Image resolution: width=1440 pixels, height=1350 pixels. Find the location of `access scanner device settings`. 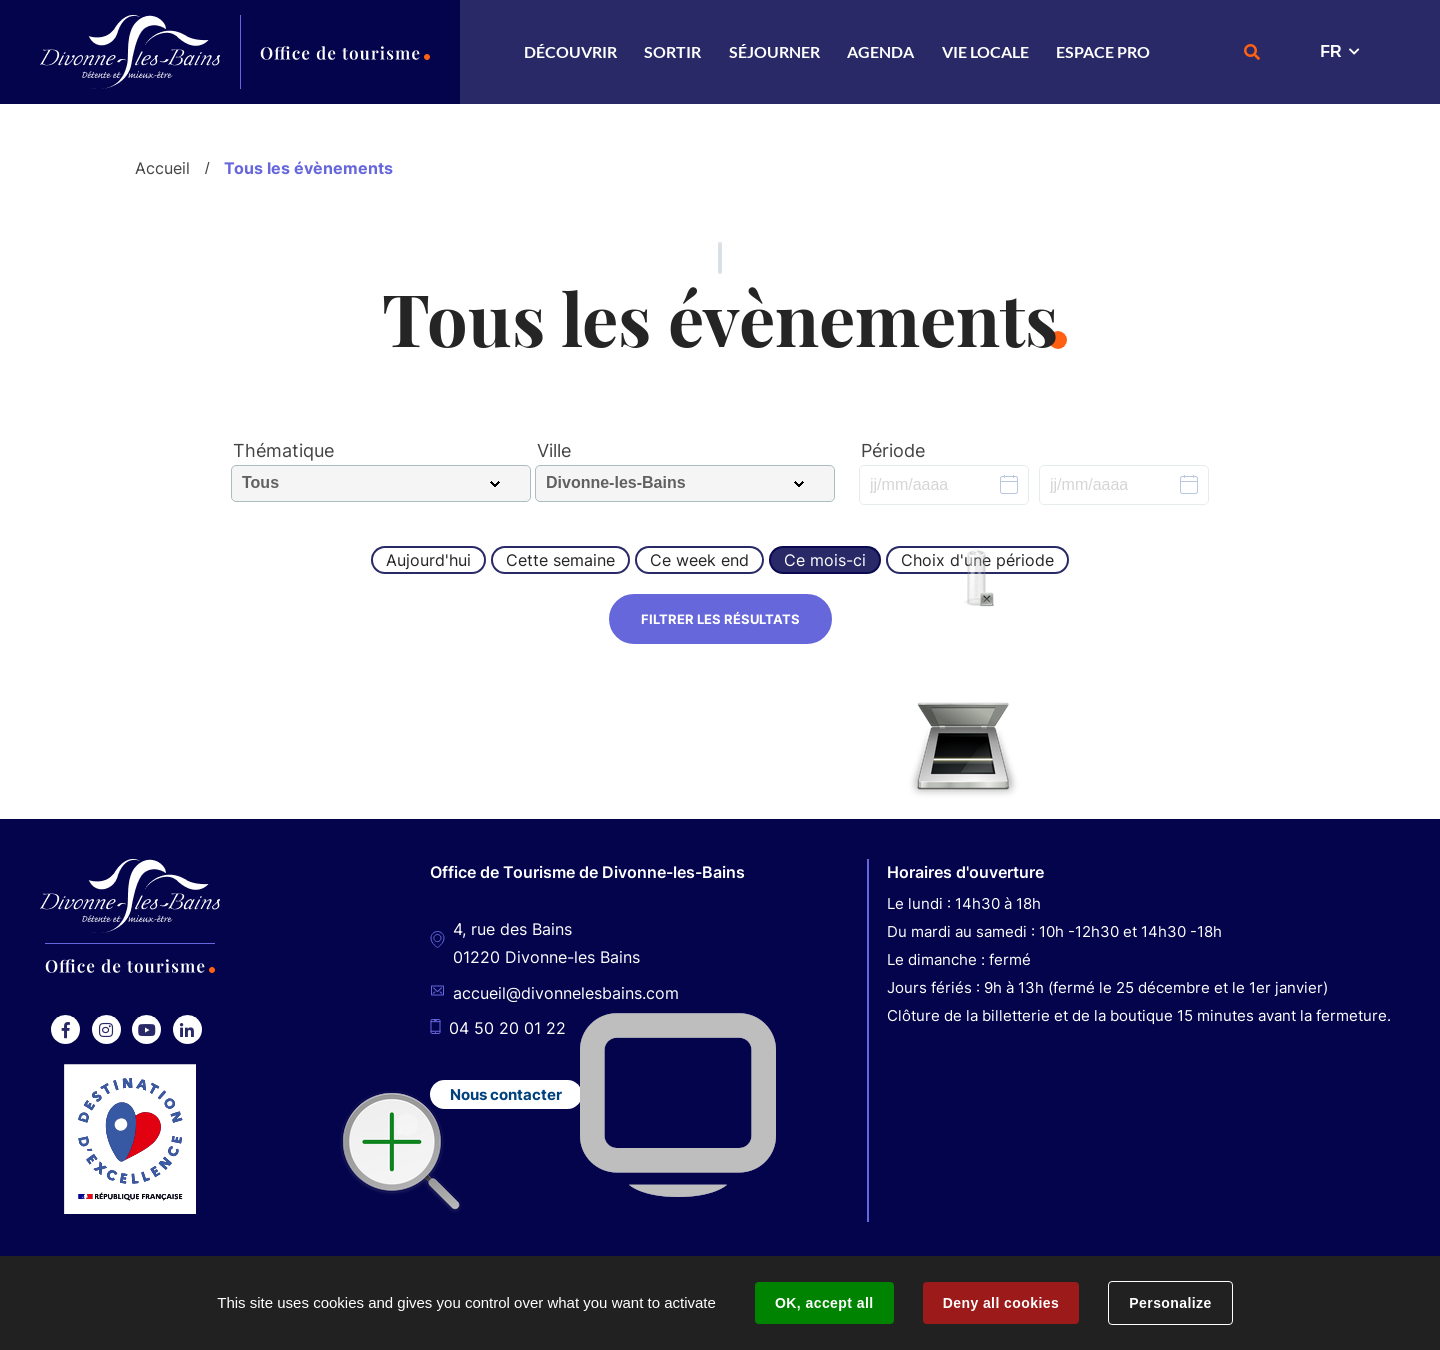

access scanner device settings is located at coordinates (965, 750).